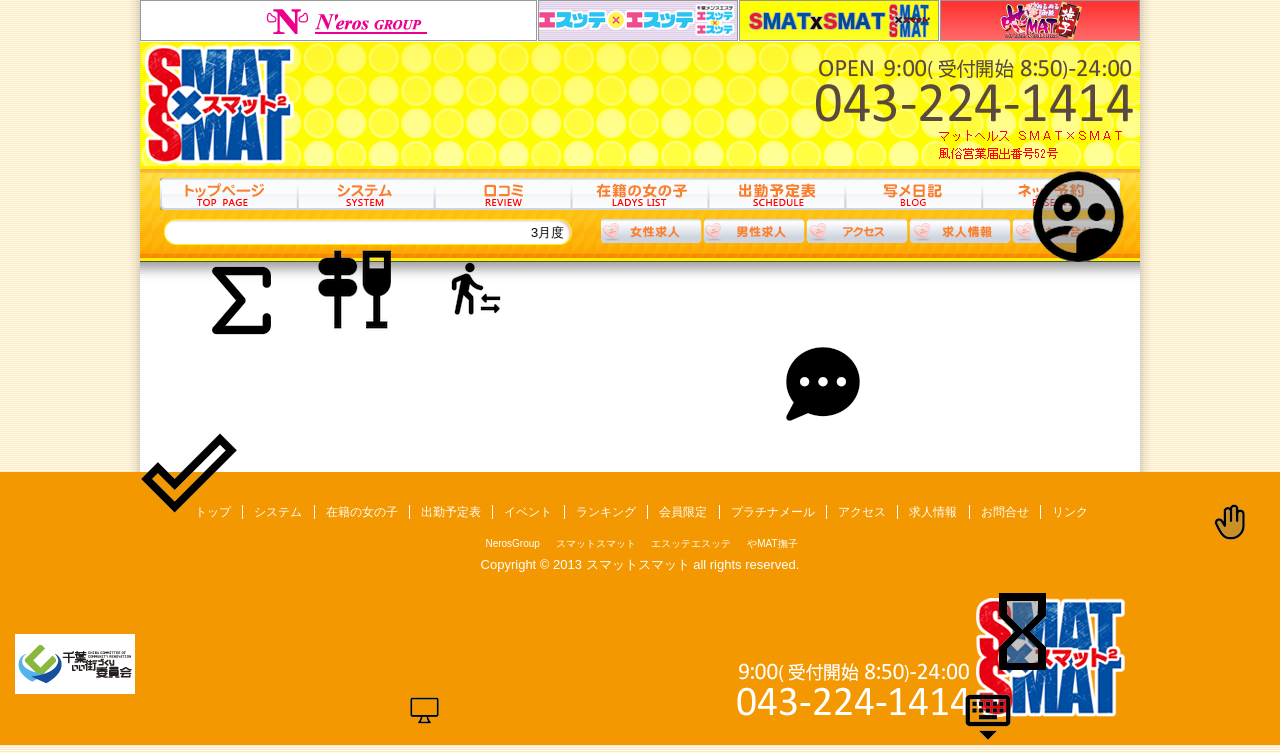 The width and height of the screenshot is (1280, 753). I want to click on view supervised or child accounts, so click(1078, 216).